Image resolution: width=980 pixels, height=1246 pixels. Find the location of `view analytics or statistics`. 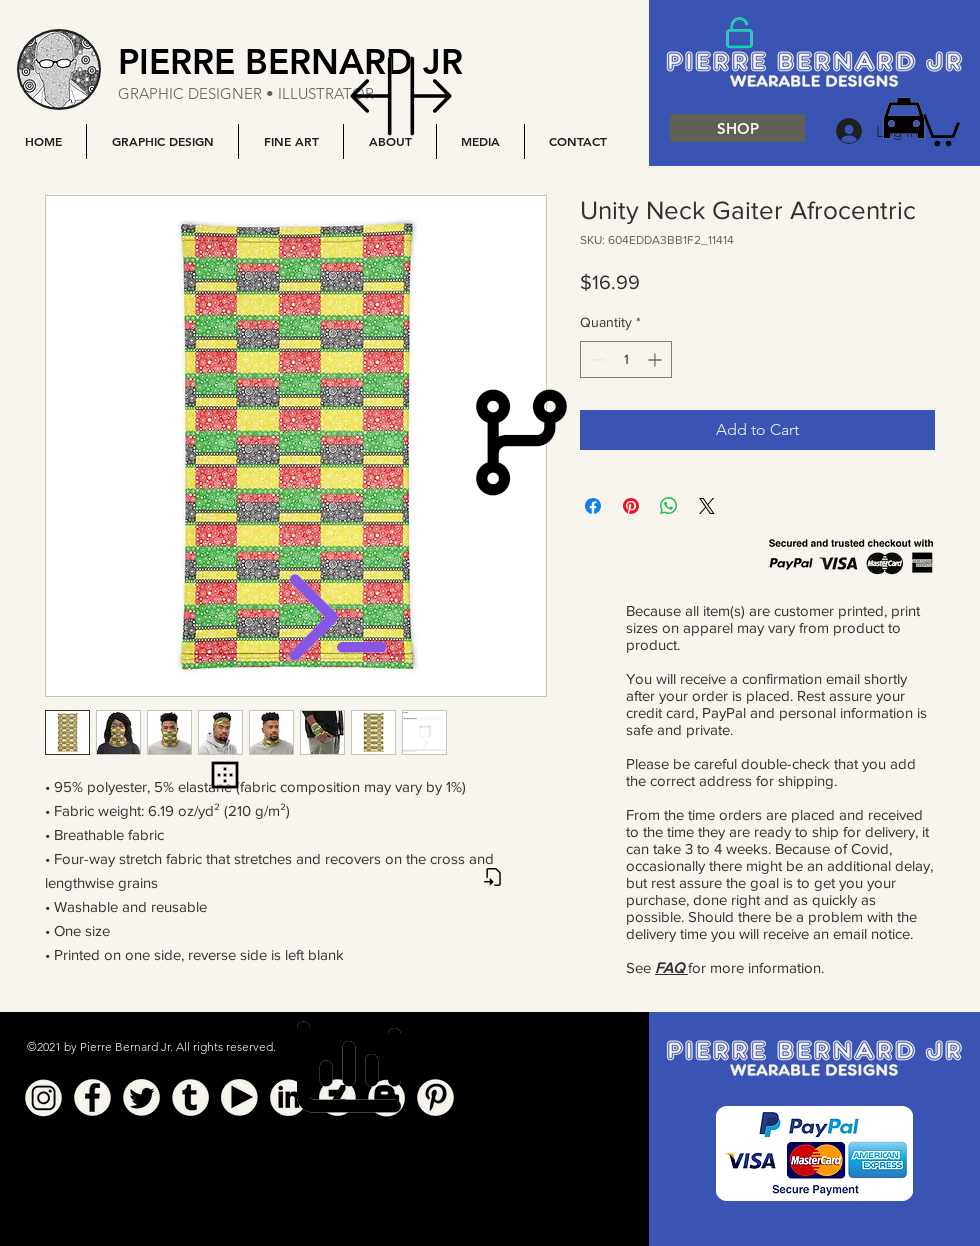

view analytics or statistics is located at coordinates (349, 1067).